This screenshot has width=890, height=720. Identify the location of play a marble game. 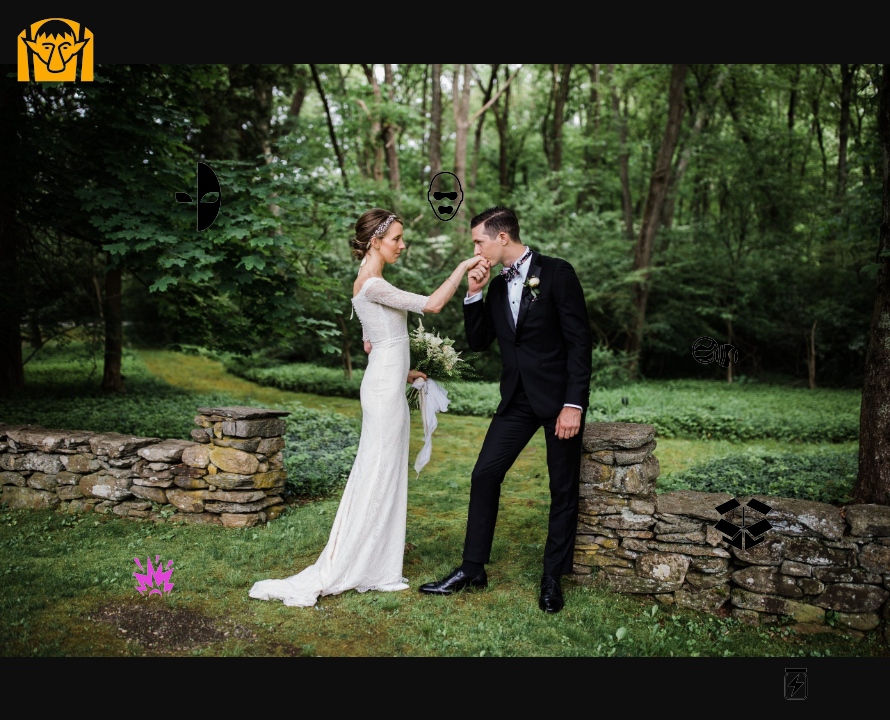
(715, 346).